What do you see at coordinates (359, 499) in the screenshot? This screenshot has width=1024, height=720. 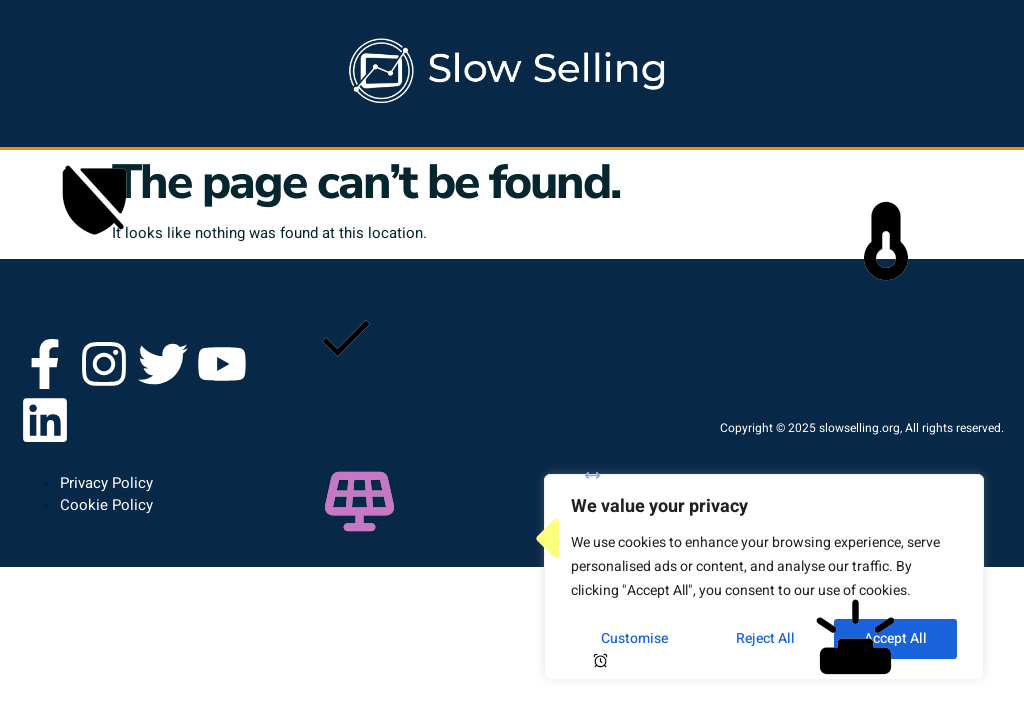 I see `access solar energy or power settings` at bounding box center [359, 499].